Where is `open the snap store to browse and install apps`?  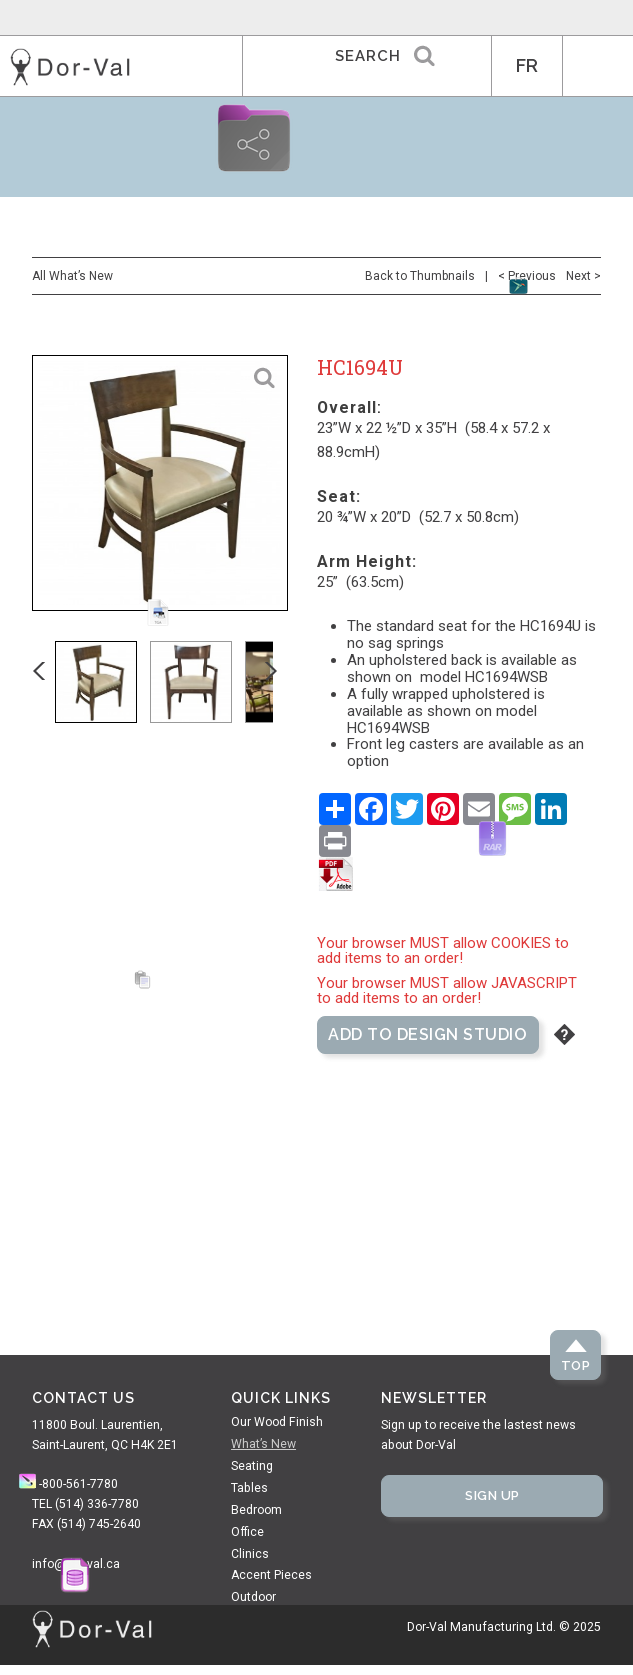 open the snap store to browse and install apps is located at coordinates (518, 286).